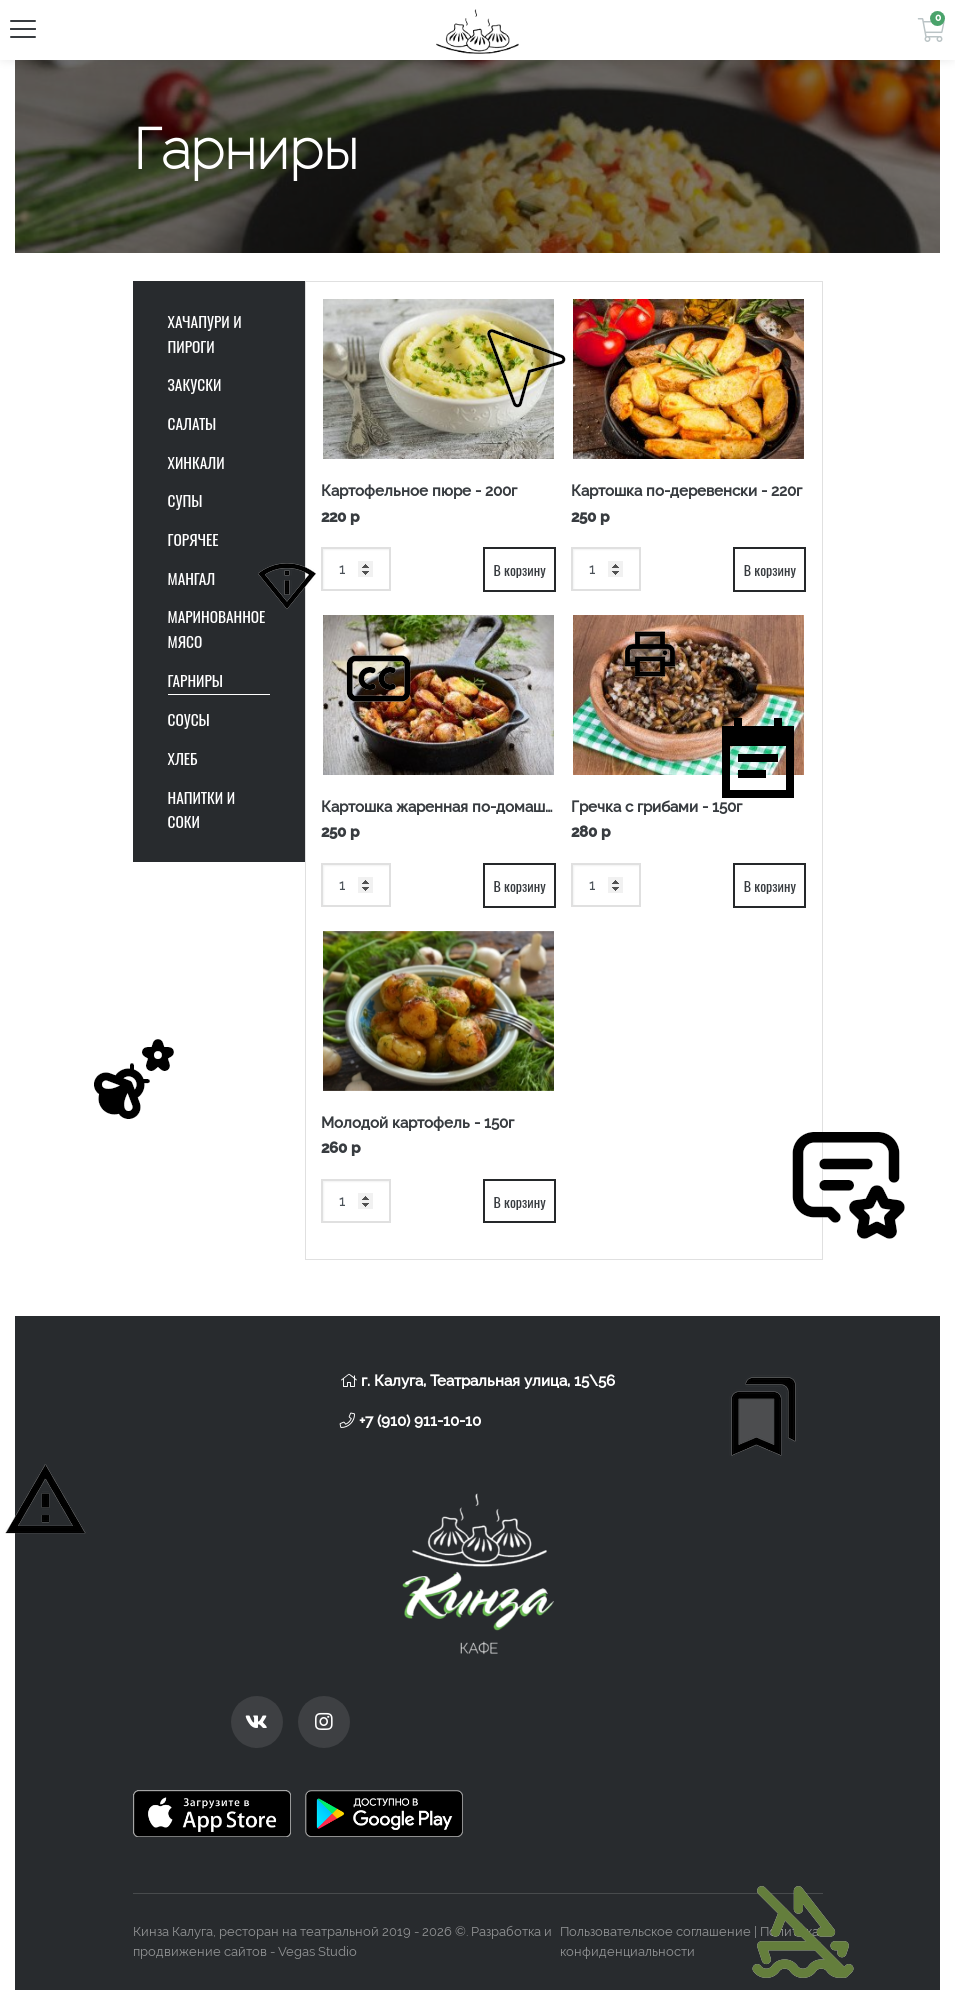 The width and height of the screenshot is (955, 2005). What do you see at coordinates (287, 585) in the screenshot?
I see `view wifi network information` at bounding box center [287, 585].